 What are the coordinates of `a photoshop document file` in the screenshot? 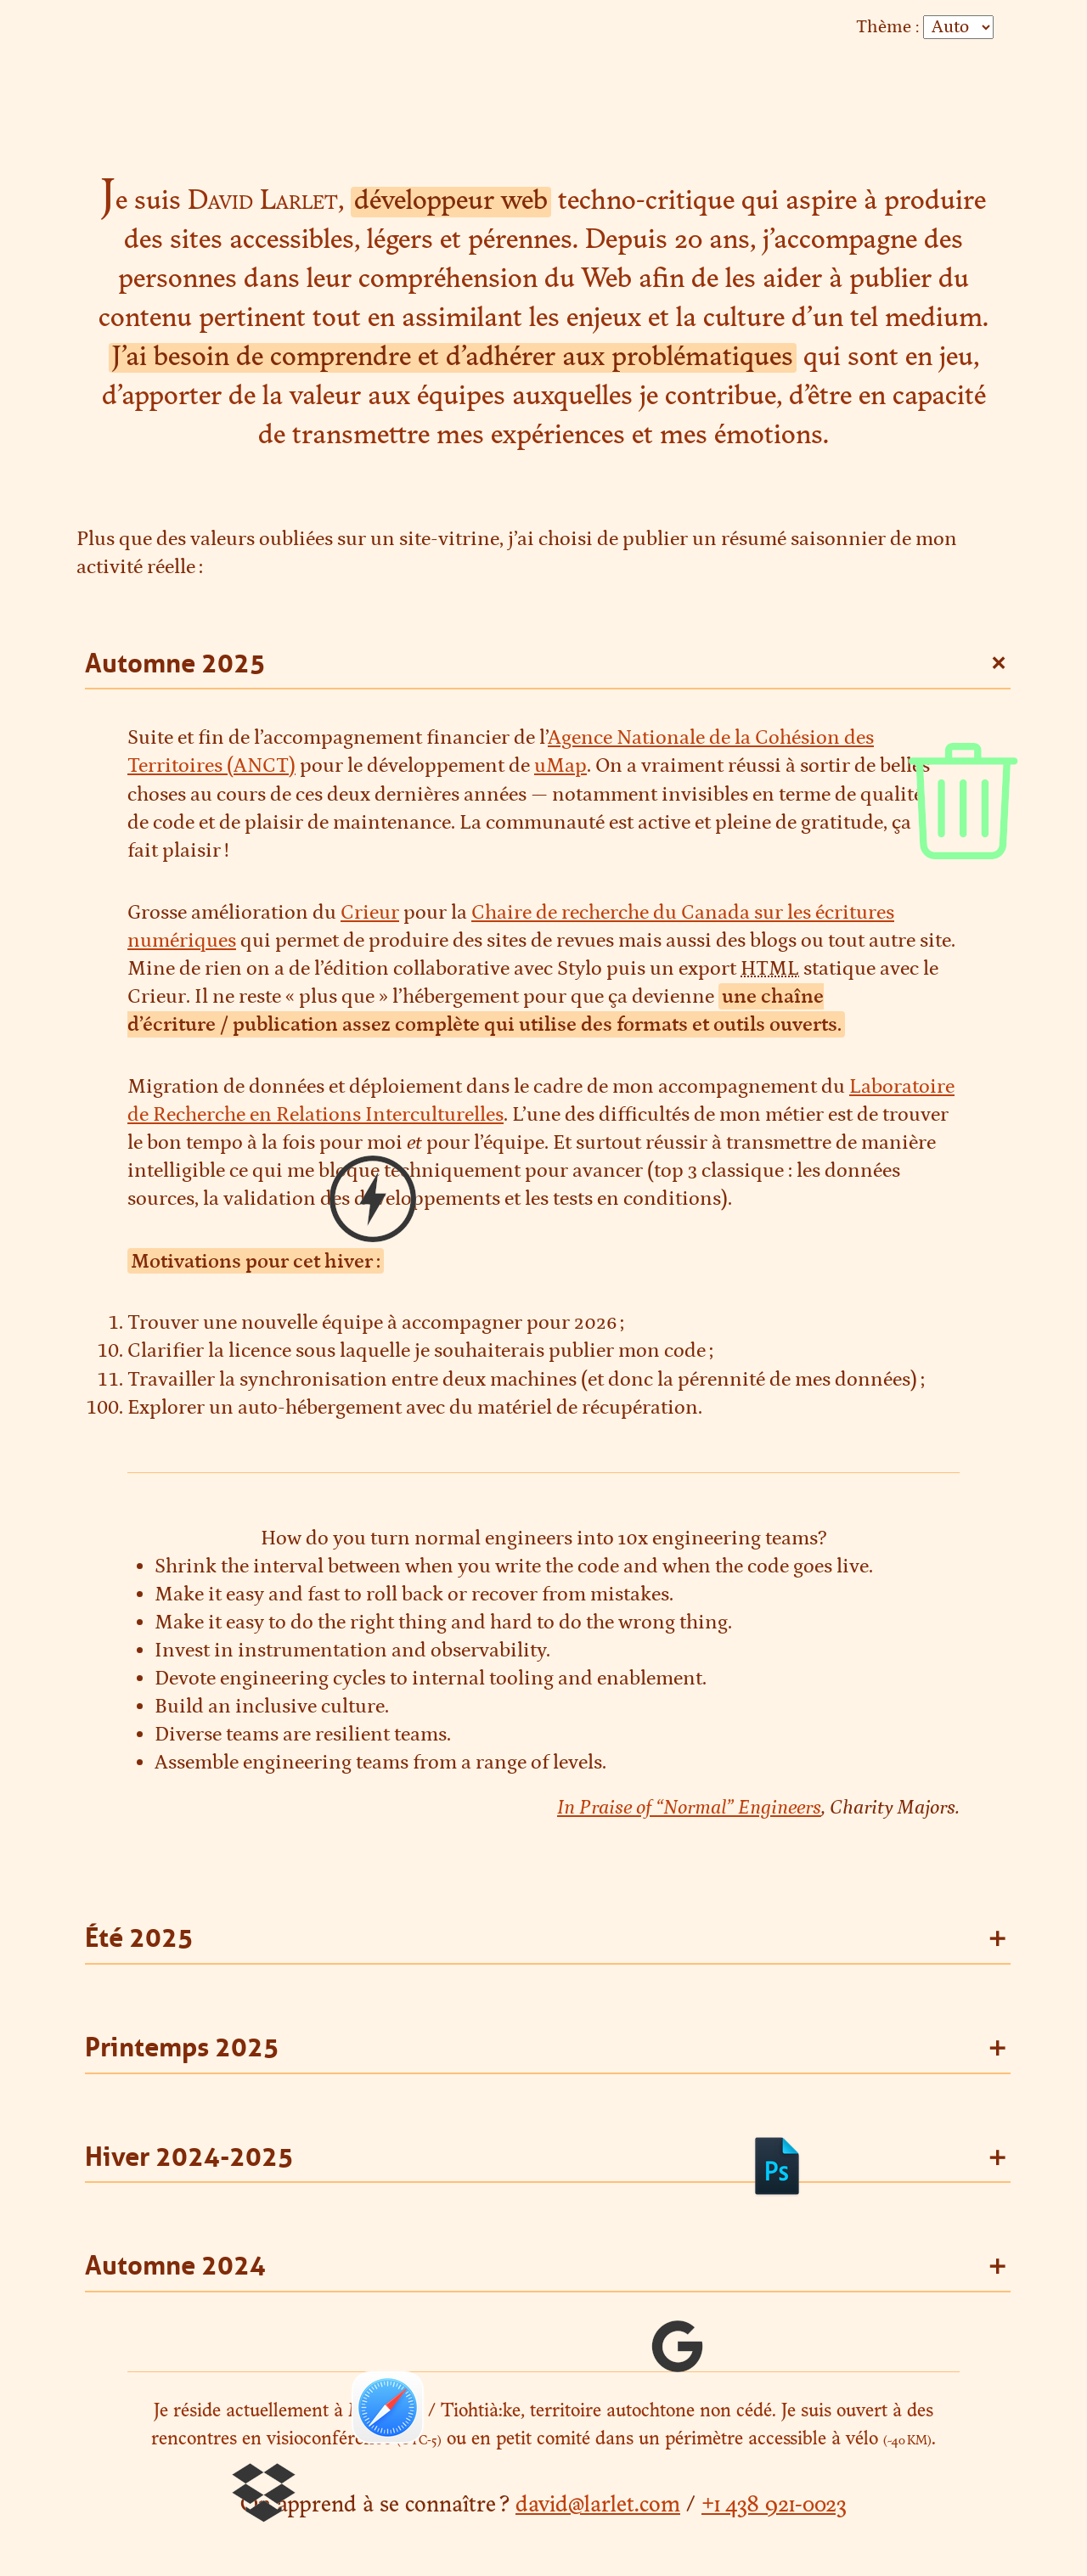 It's located at (777, 2166).